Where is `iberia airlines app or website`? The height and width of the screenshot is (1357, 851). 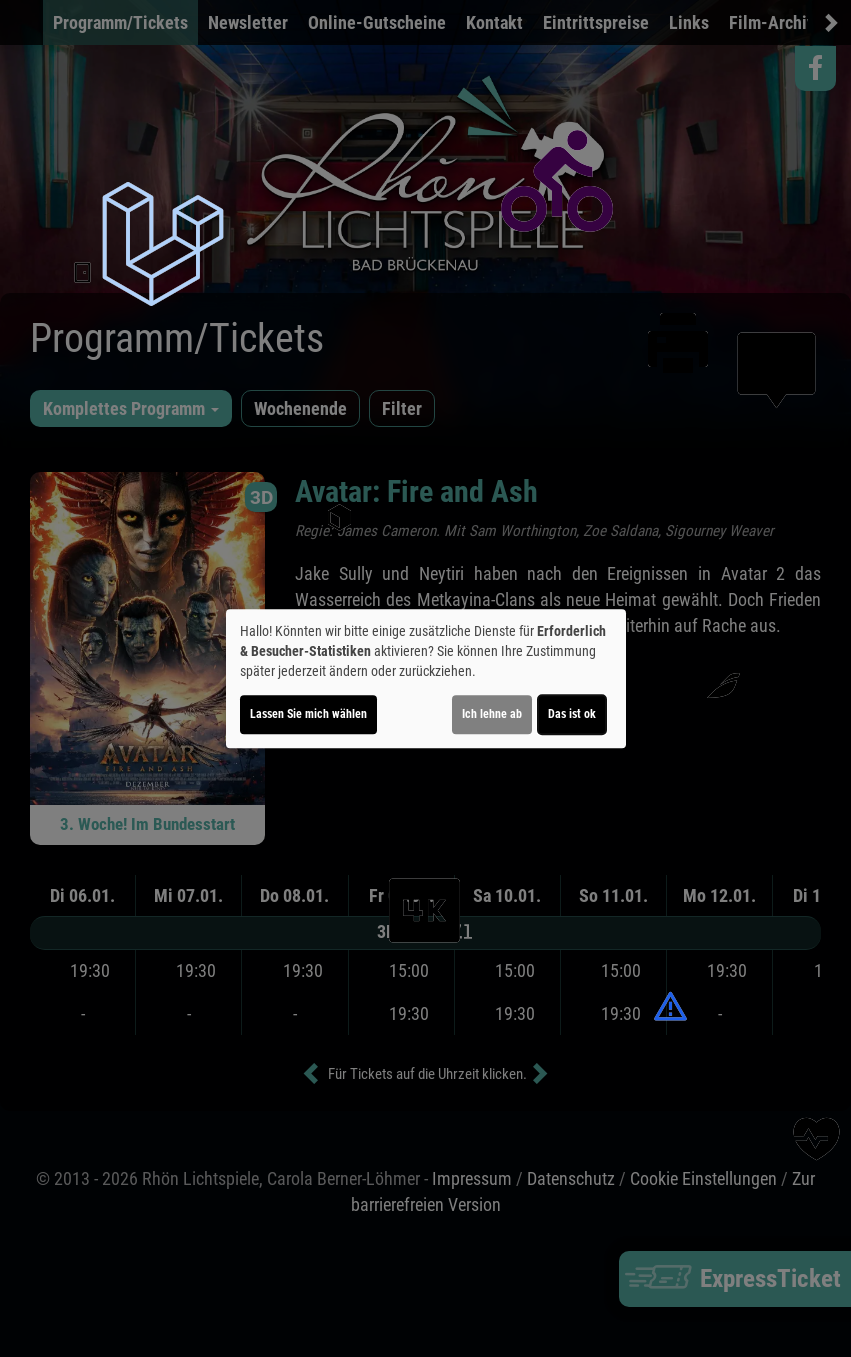 iberia airlines app or website is located at coordinates (723, 685).